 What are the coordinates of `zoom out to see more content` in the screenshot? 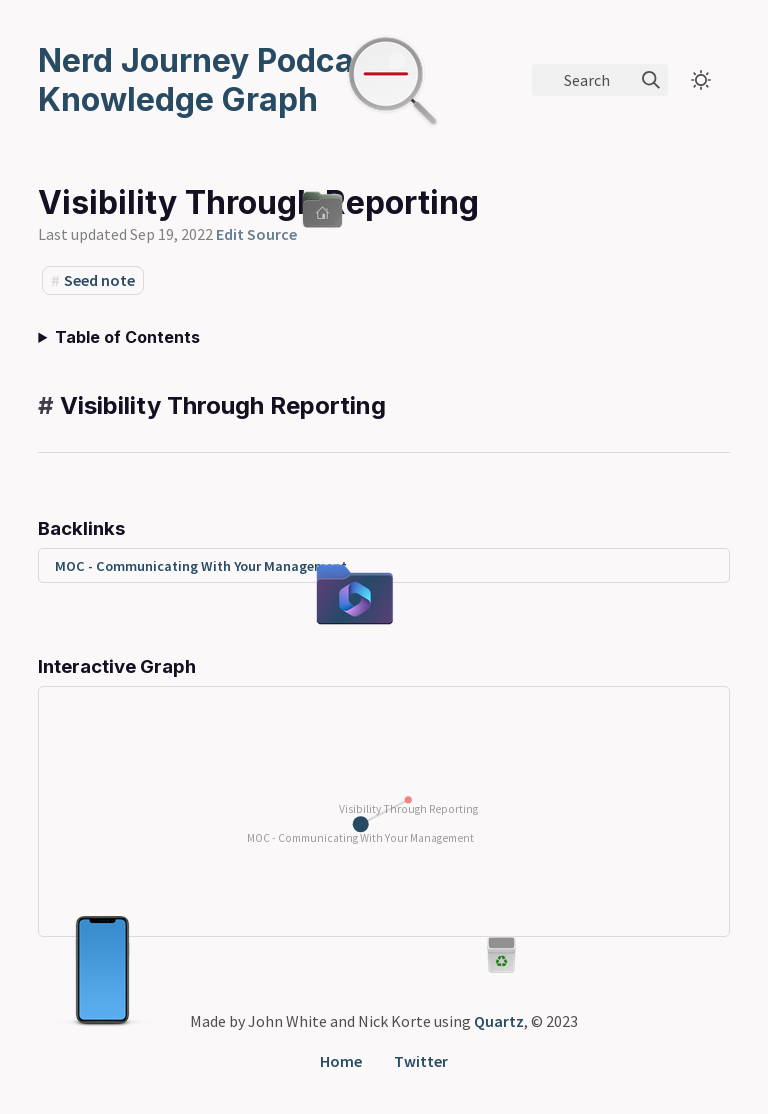 It's located at (392, 80).